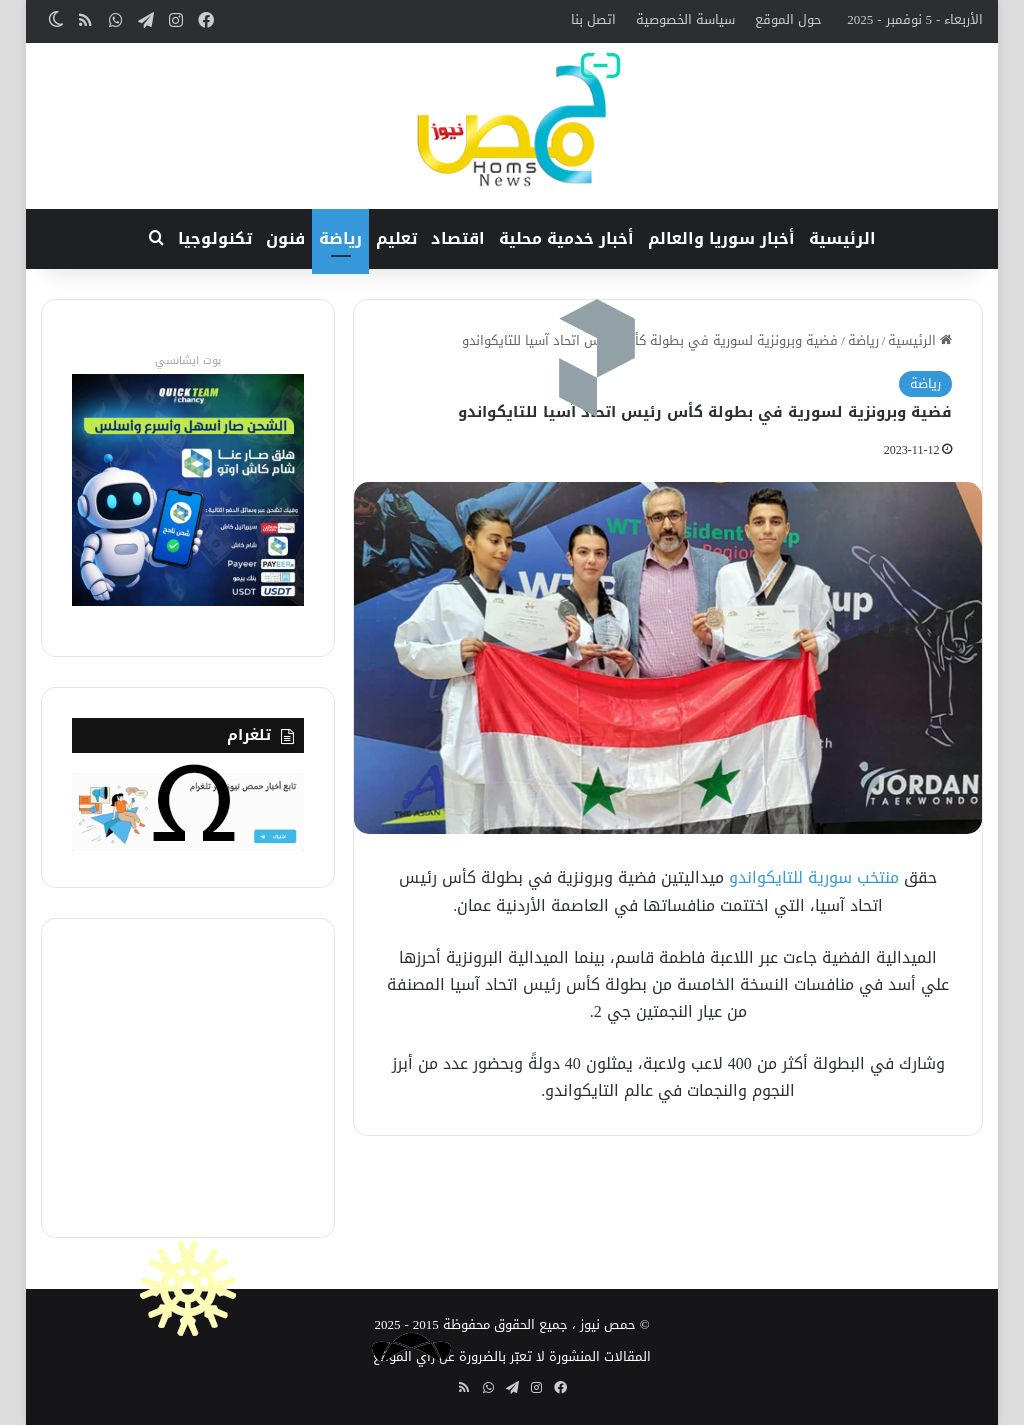  I want to click on alibaba cloud services logo, so click(600, 65).